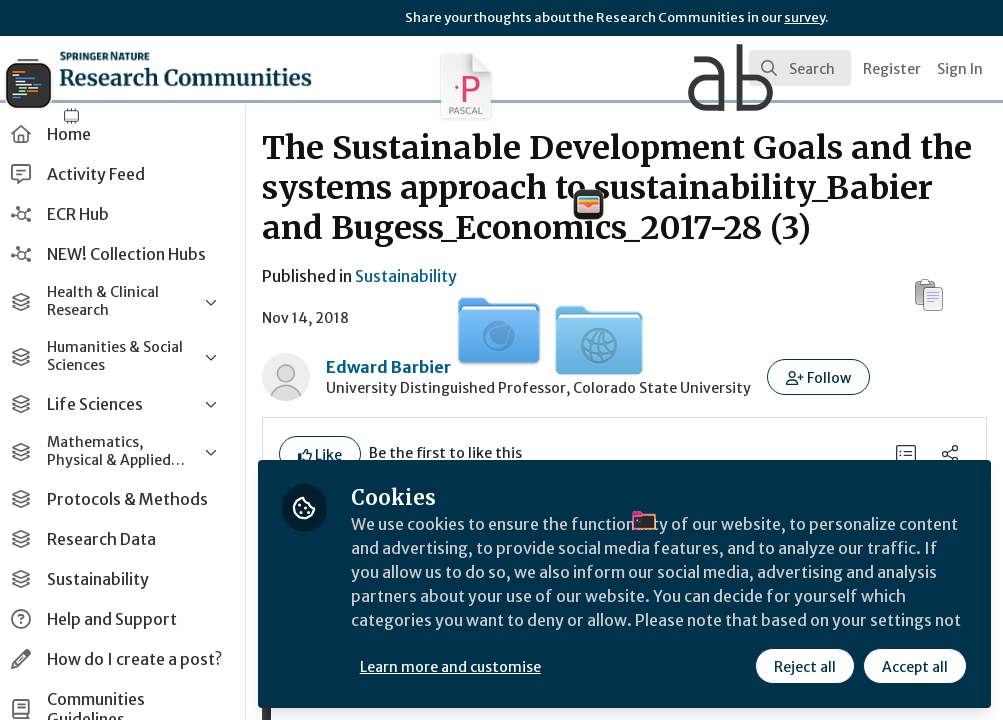 This screenshot has width=1003, height=720. Describe the element at coordinates (588, 204) in the screenshot. I see `open apple wallet app` at that location.